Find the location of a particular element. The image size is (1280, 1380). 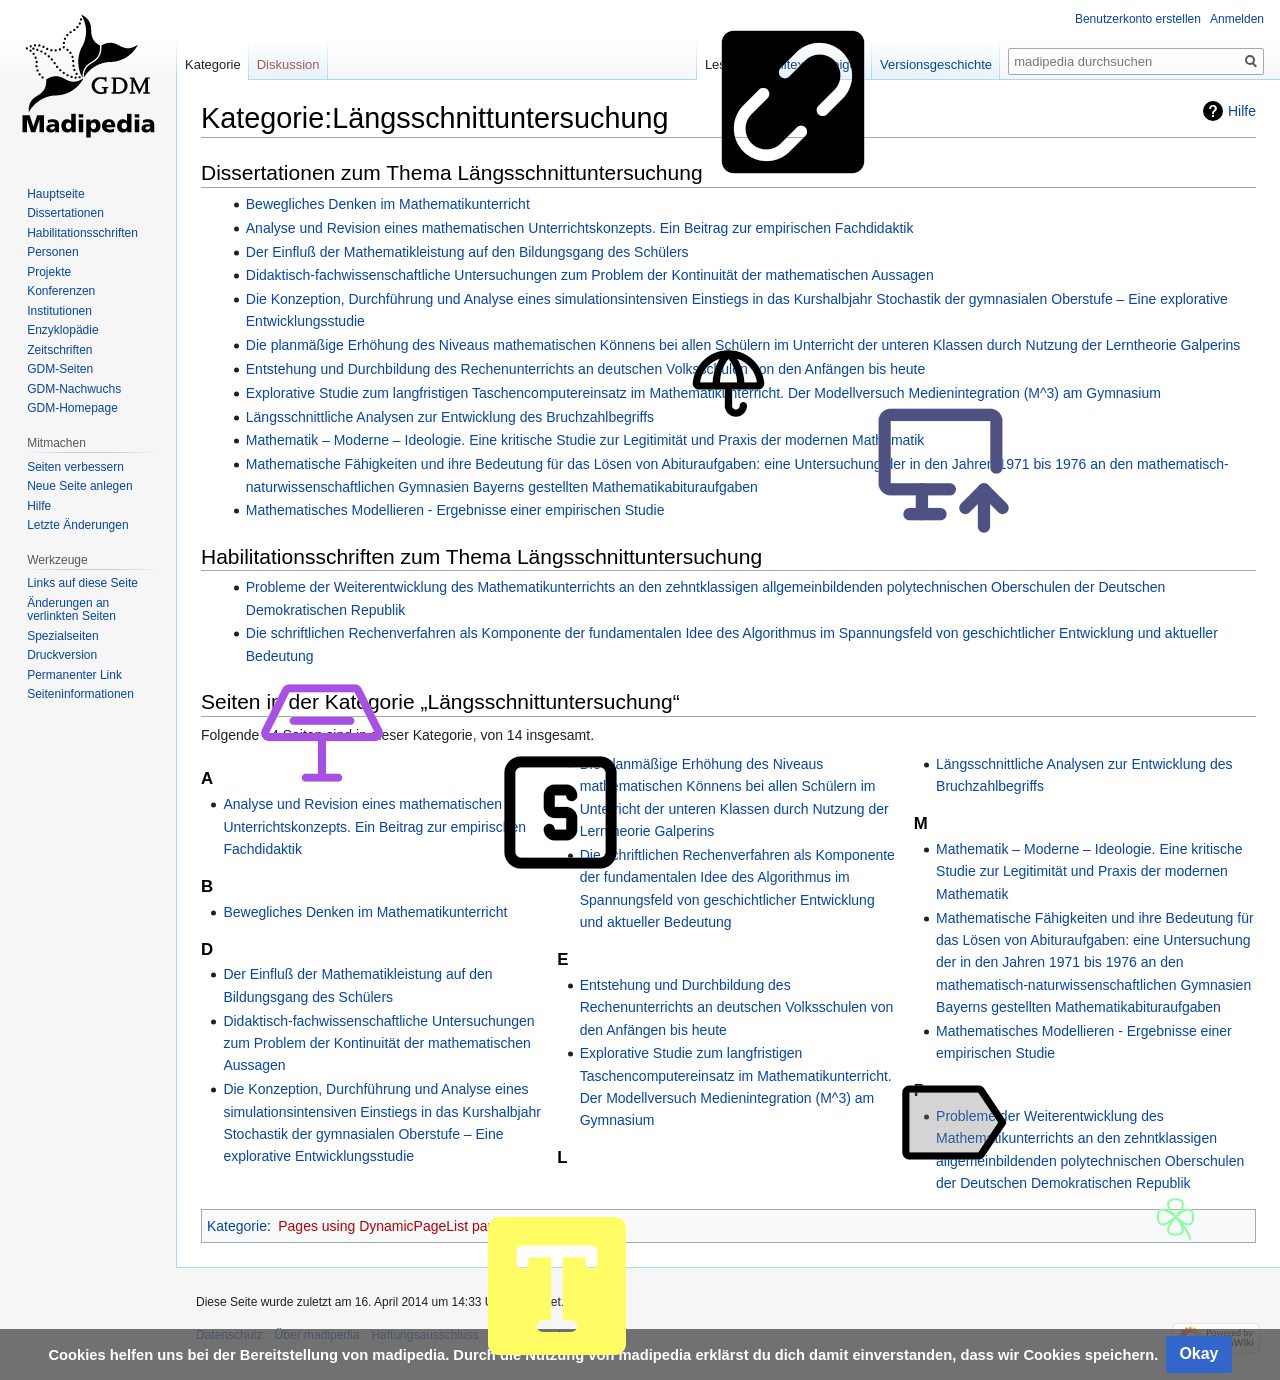

unlink or break a connection is located at coordinates (793, 102).